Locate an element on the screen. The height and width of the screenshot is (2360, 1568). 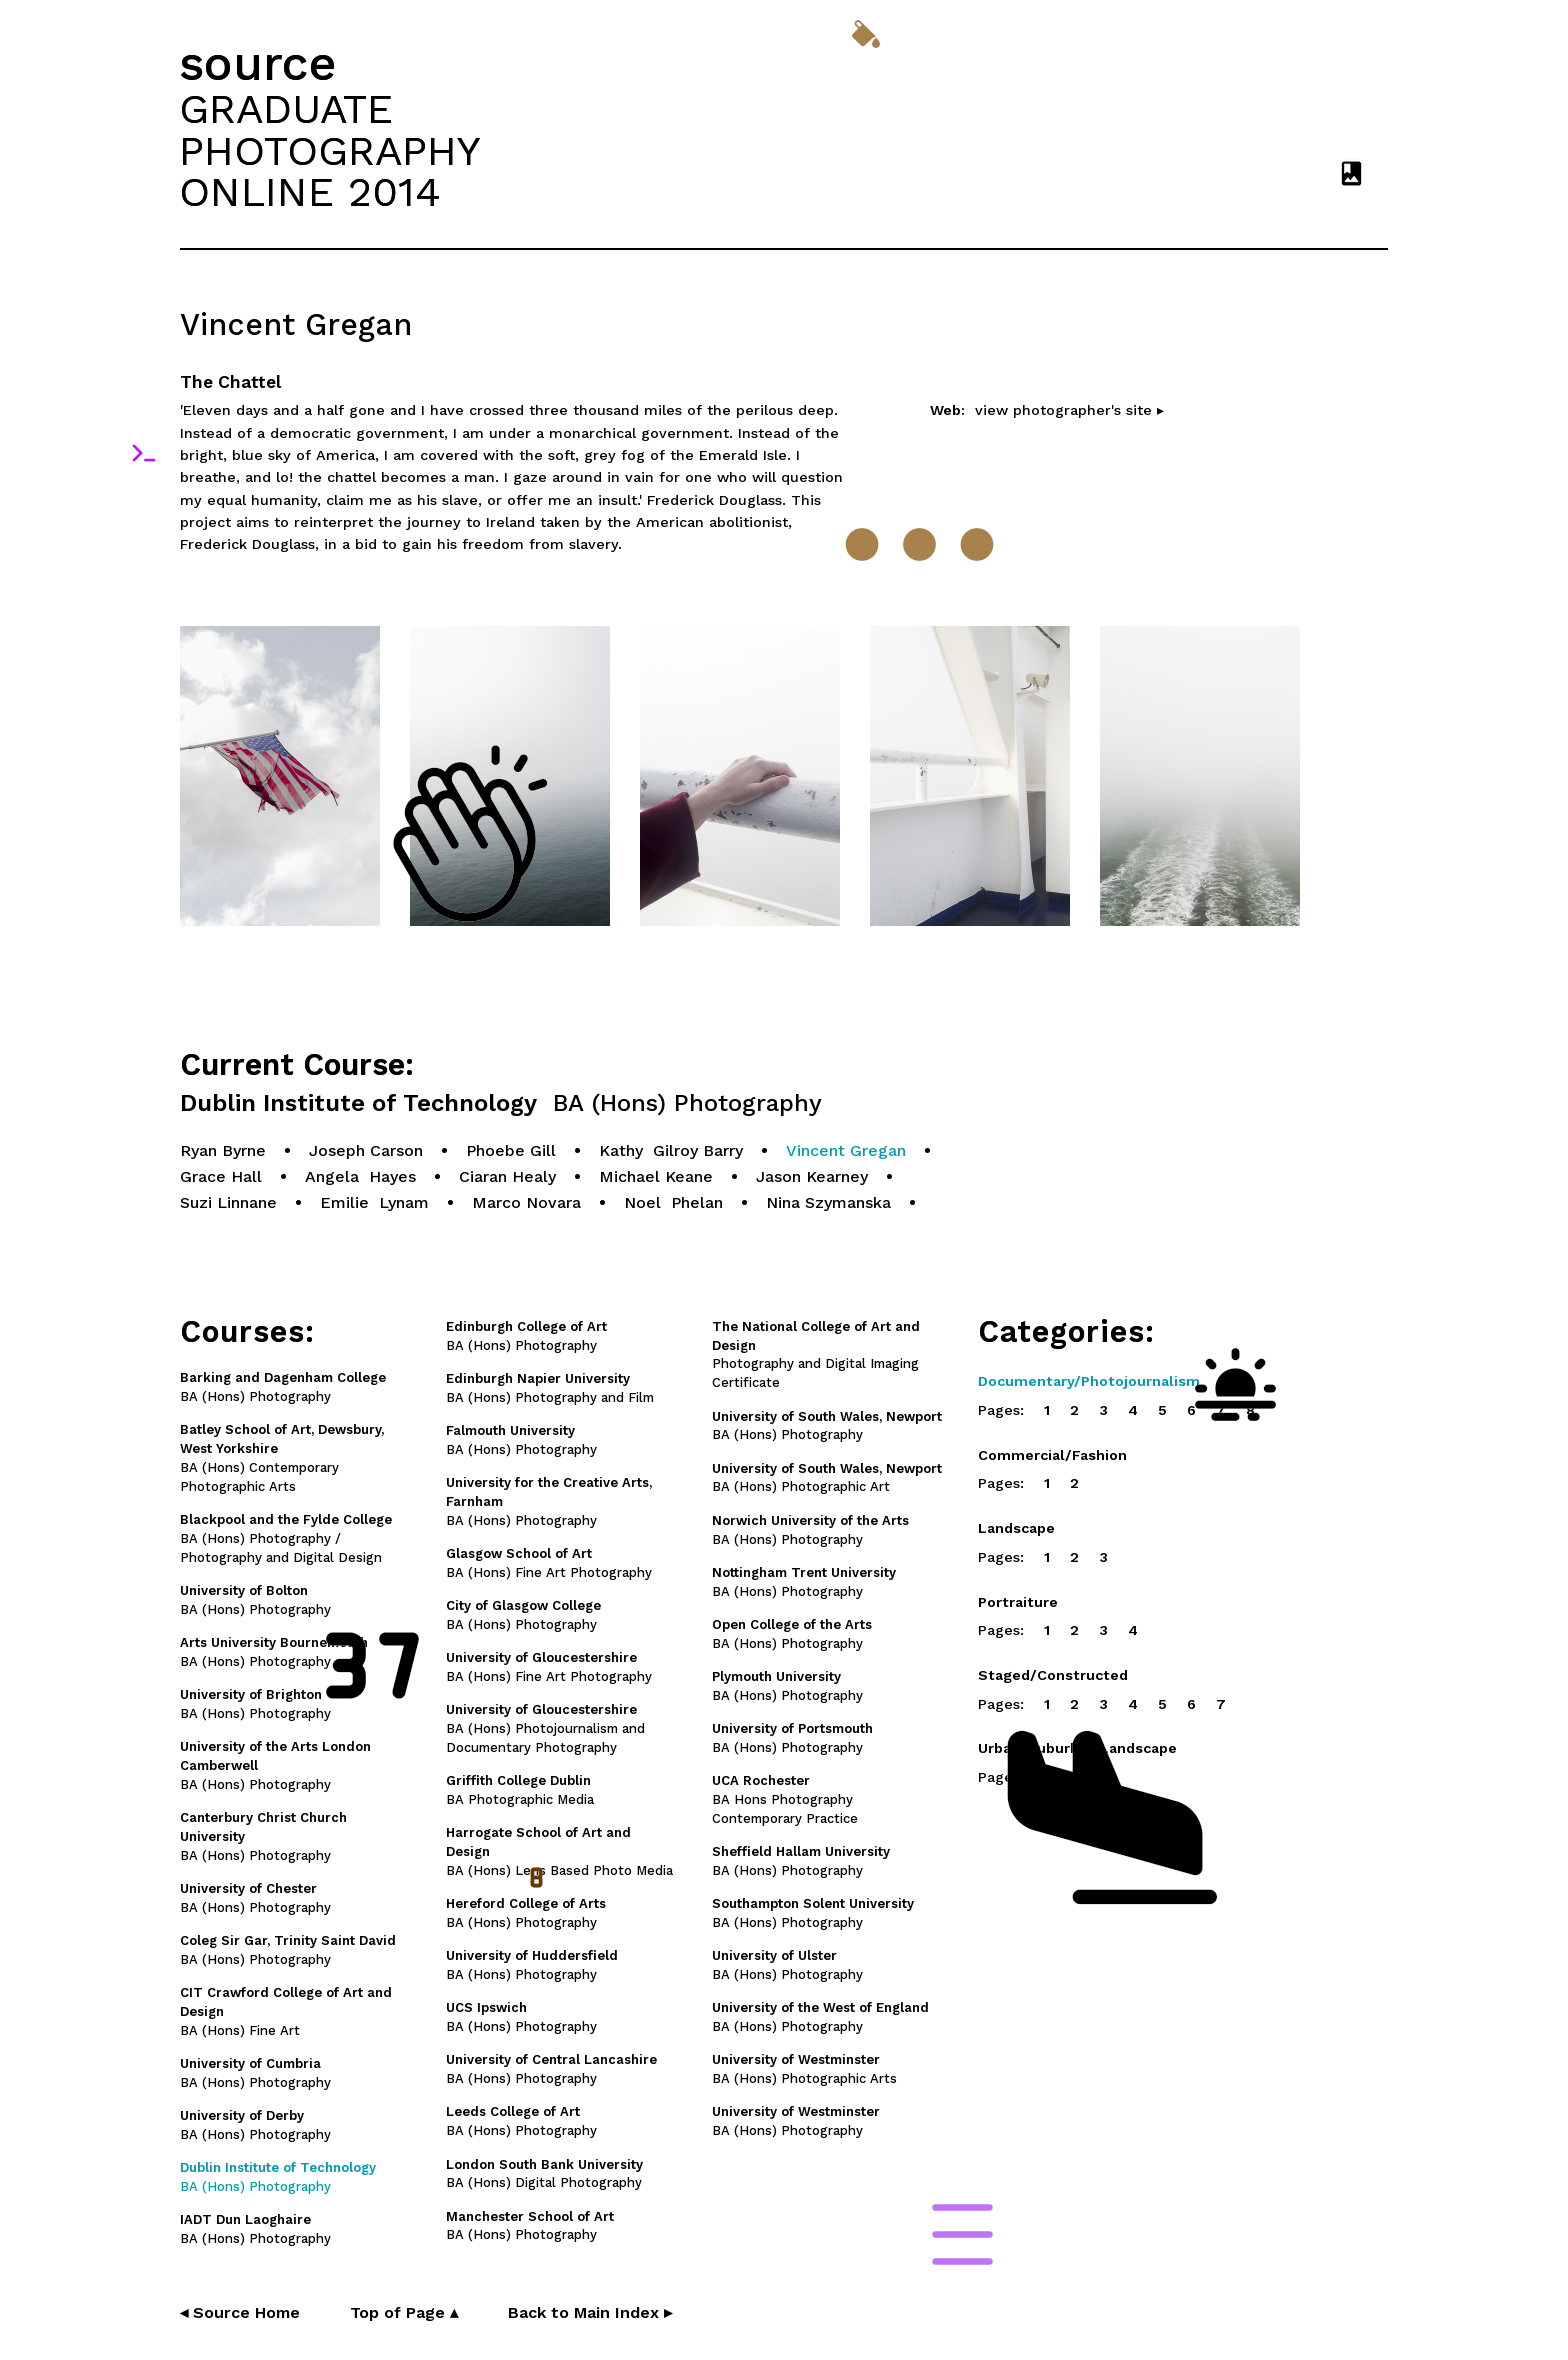
applaud or show appreciation for content is located at coordinates (467, 833).